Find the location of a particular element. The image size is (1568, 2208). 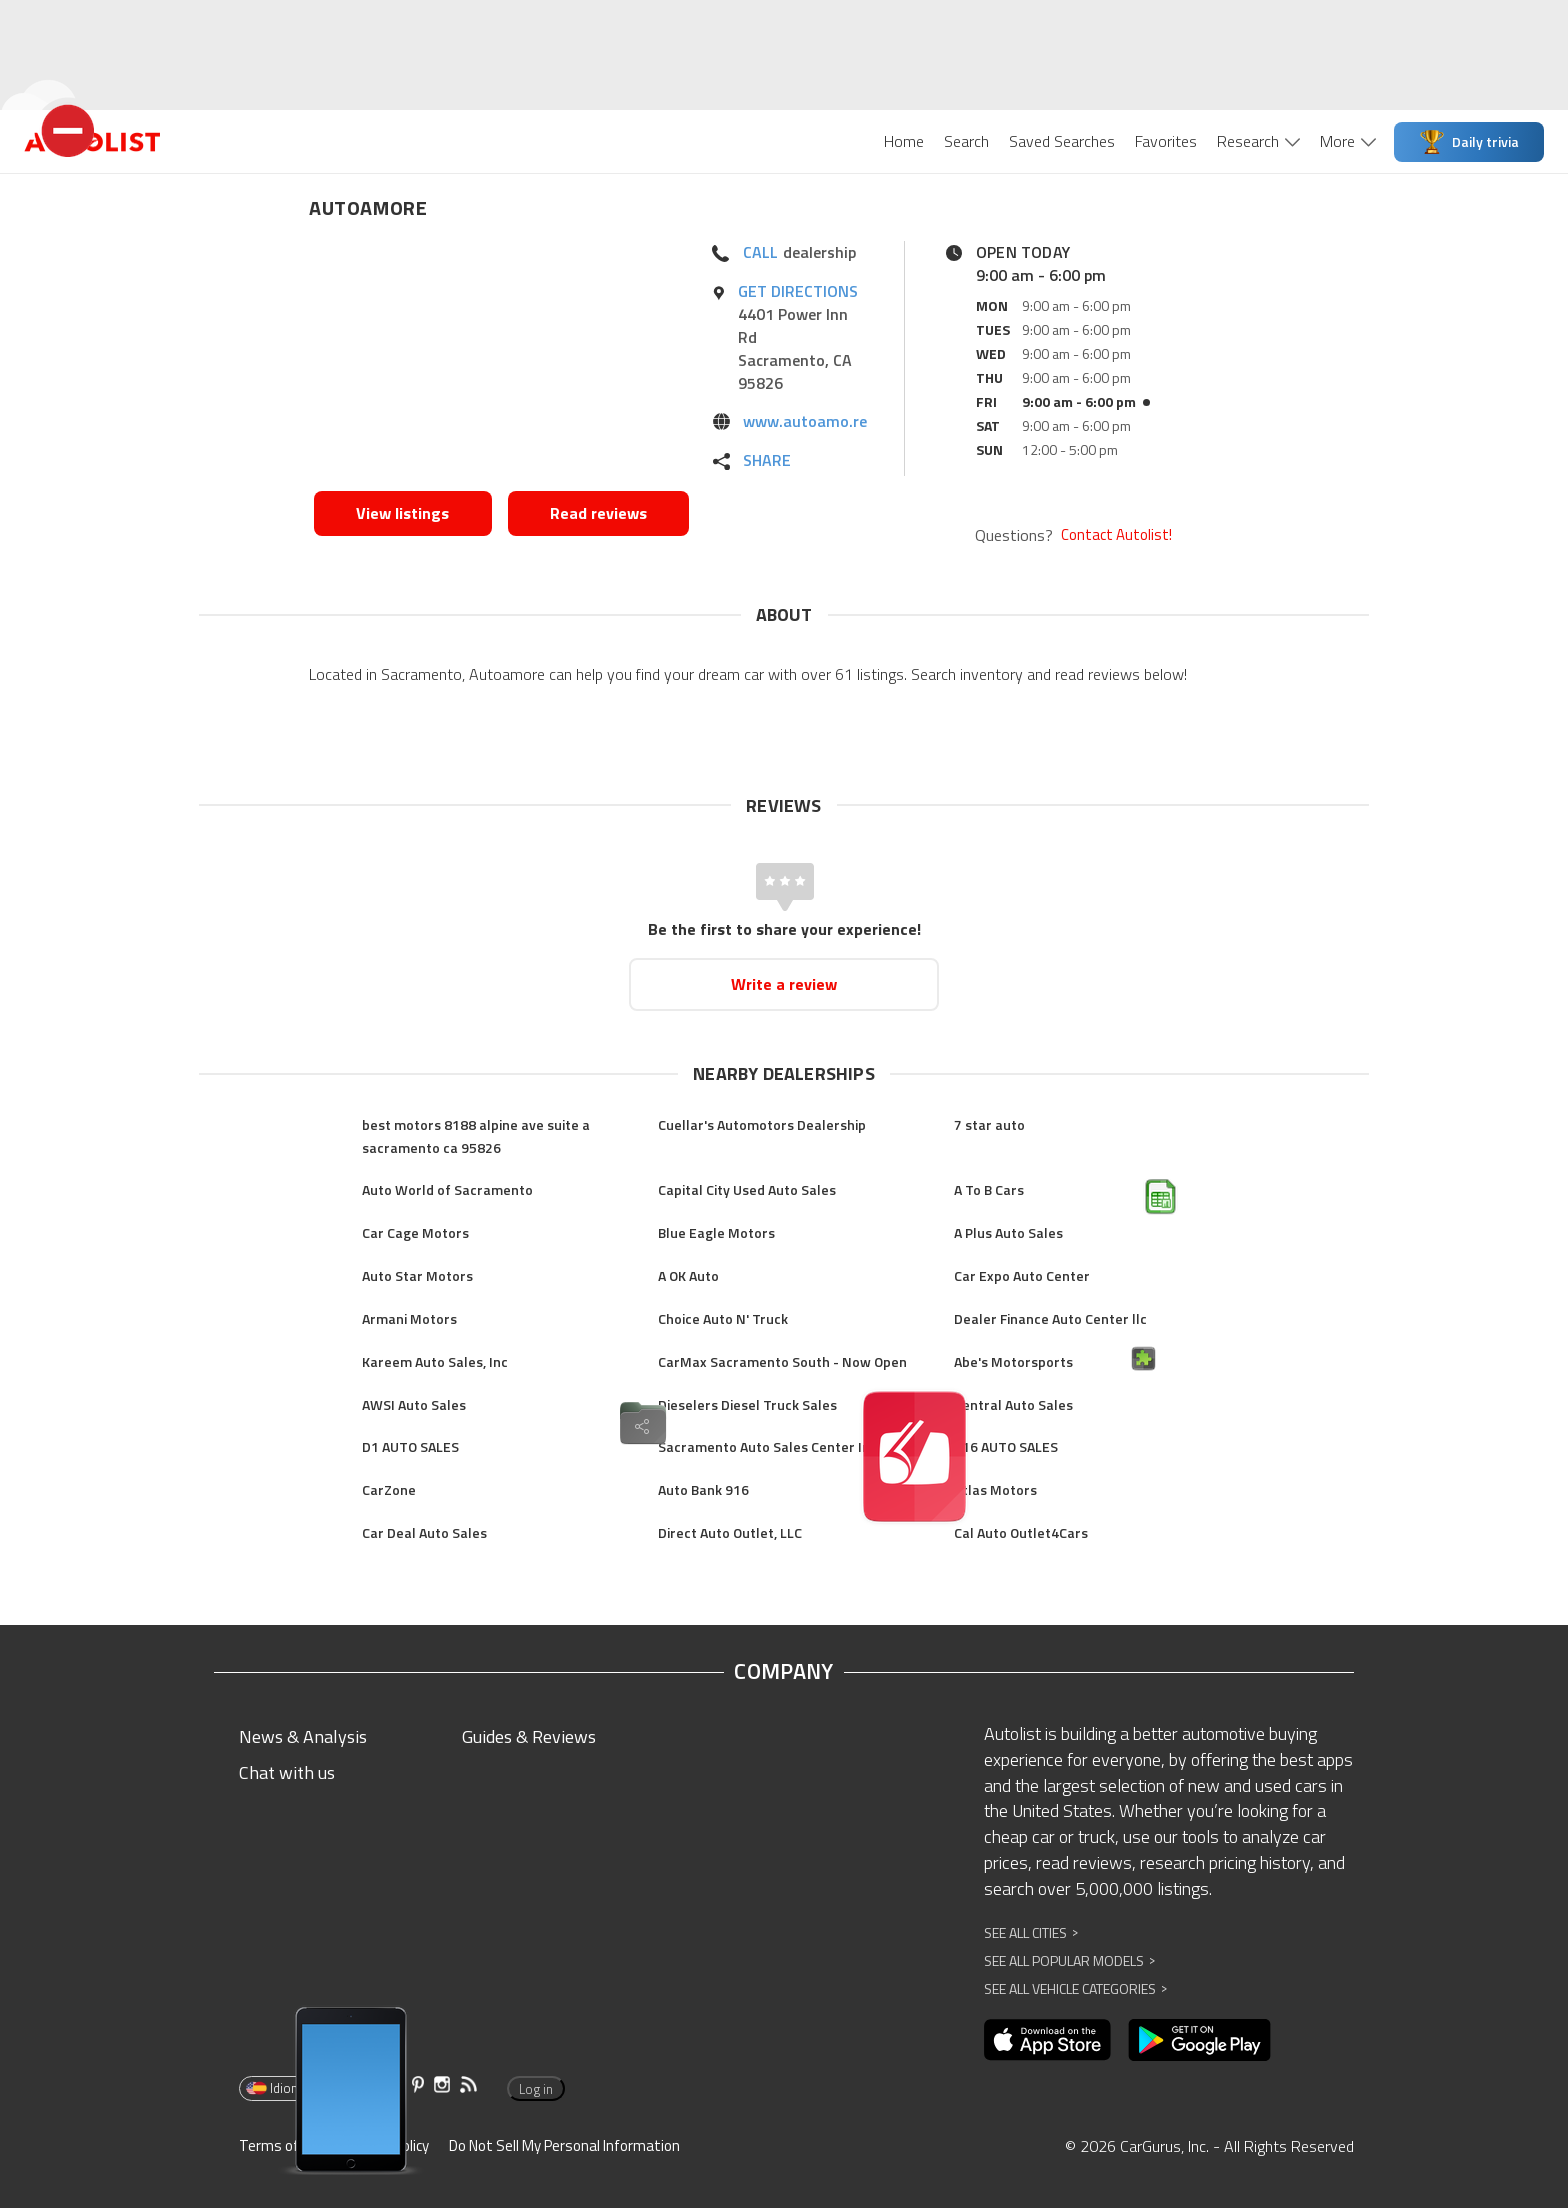

open your public shared folder is located at coordinates (643, 1423).